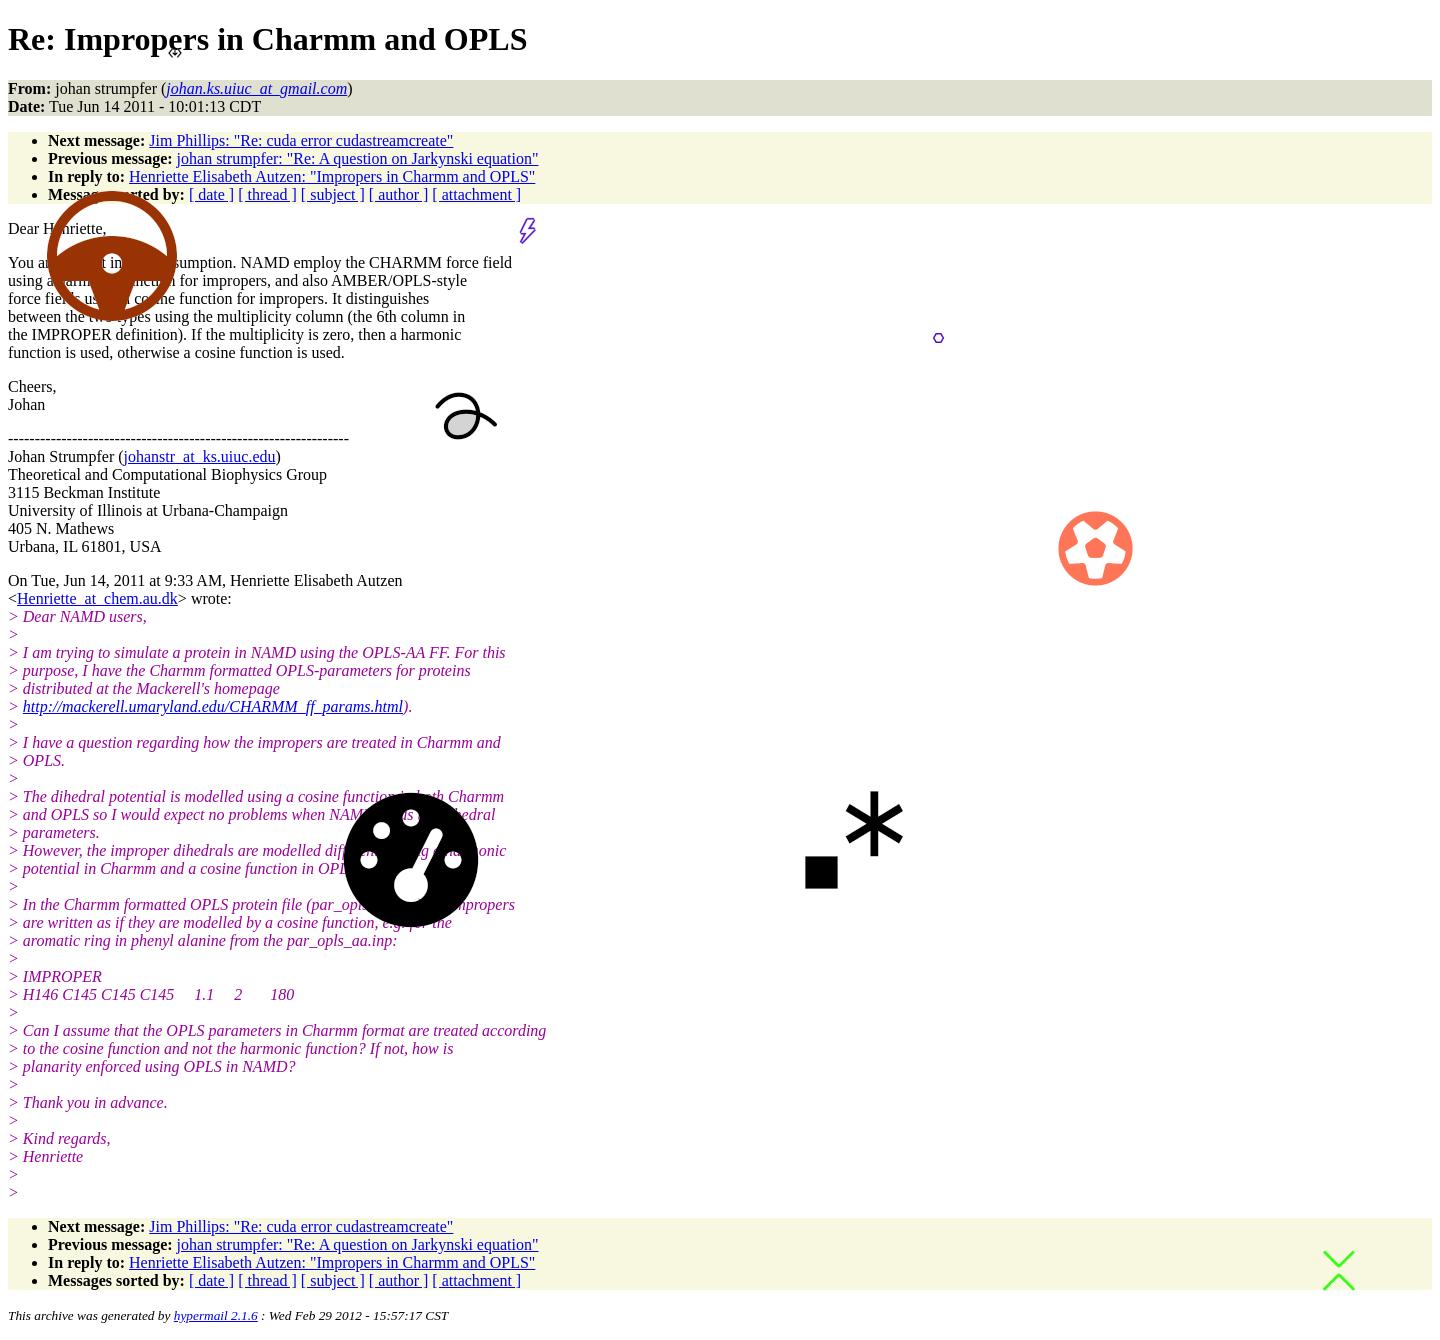  I want to click on toggle regular expression search mode, so click(854, 840).